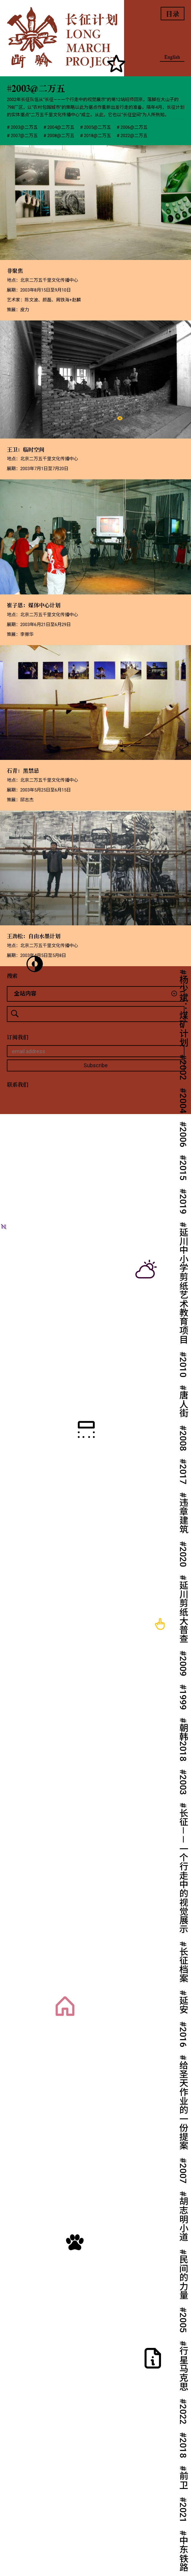 This screenshot has height=2576, width=191. I want to click on disable column view, so click(4, 1226).